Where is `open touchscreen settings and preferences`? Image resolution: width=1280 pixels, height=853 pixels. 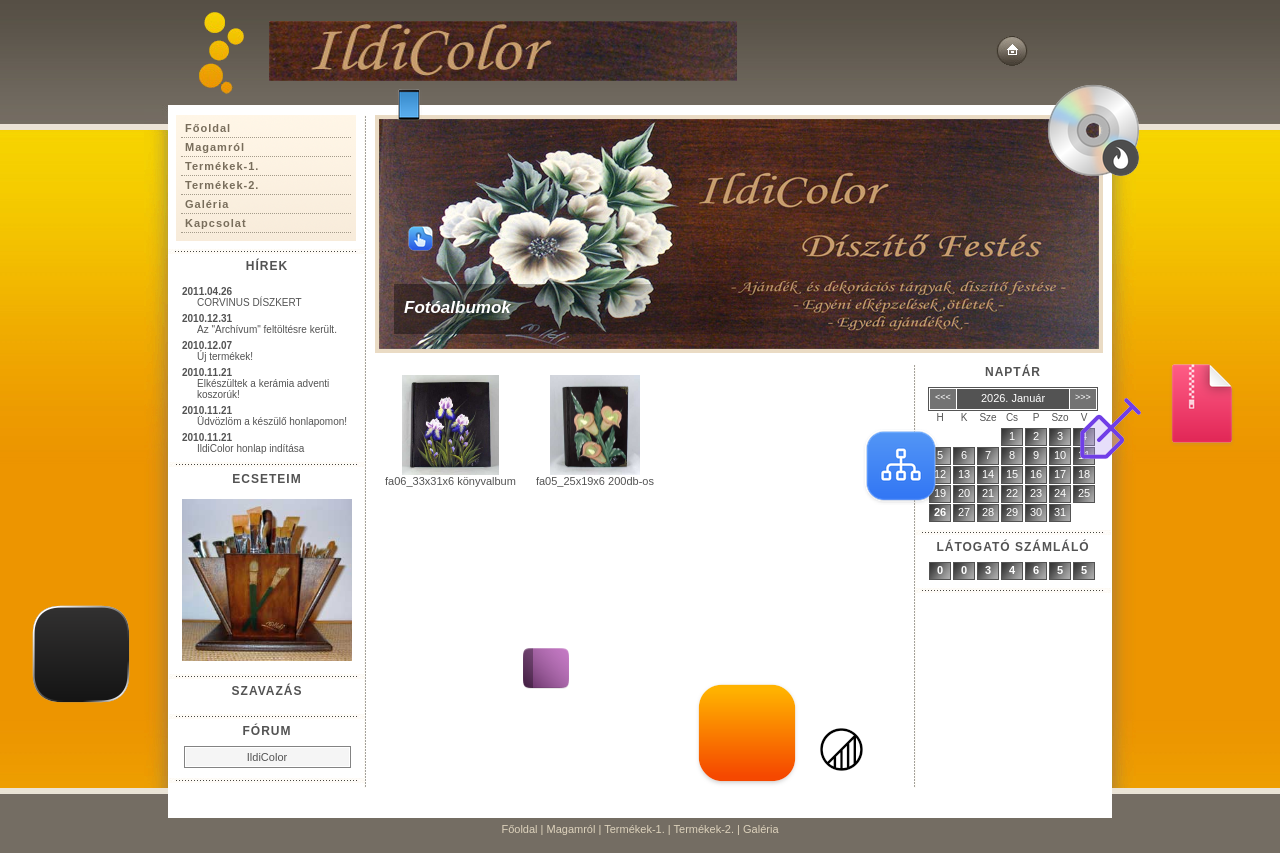
open touchscreen settings and preferences is located at coordinates (420, 238).